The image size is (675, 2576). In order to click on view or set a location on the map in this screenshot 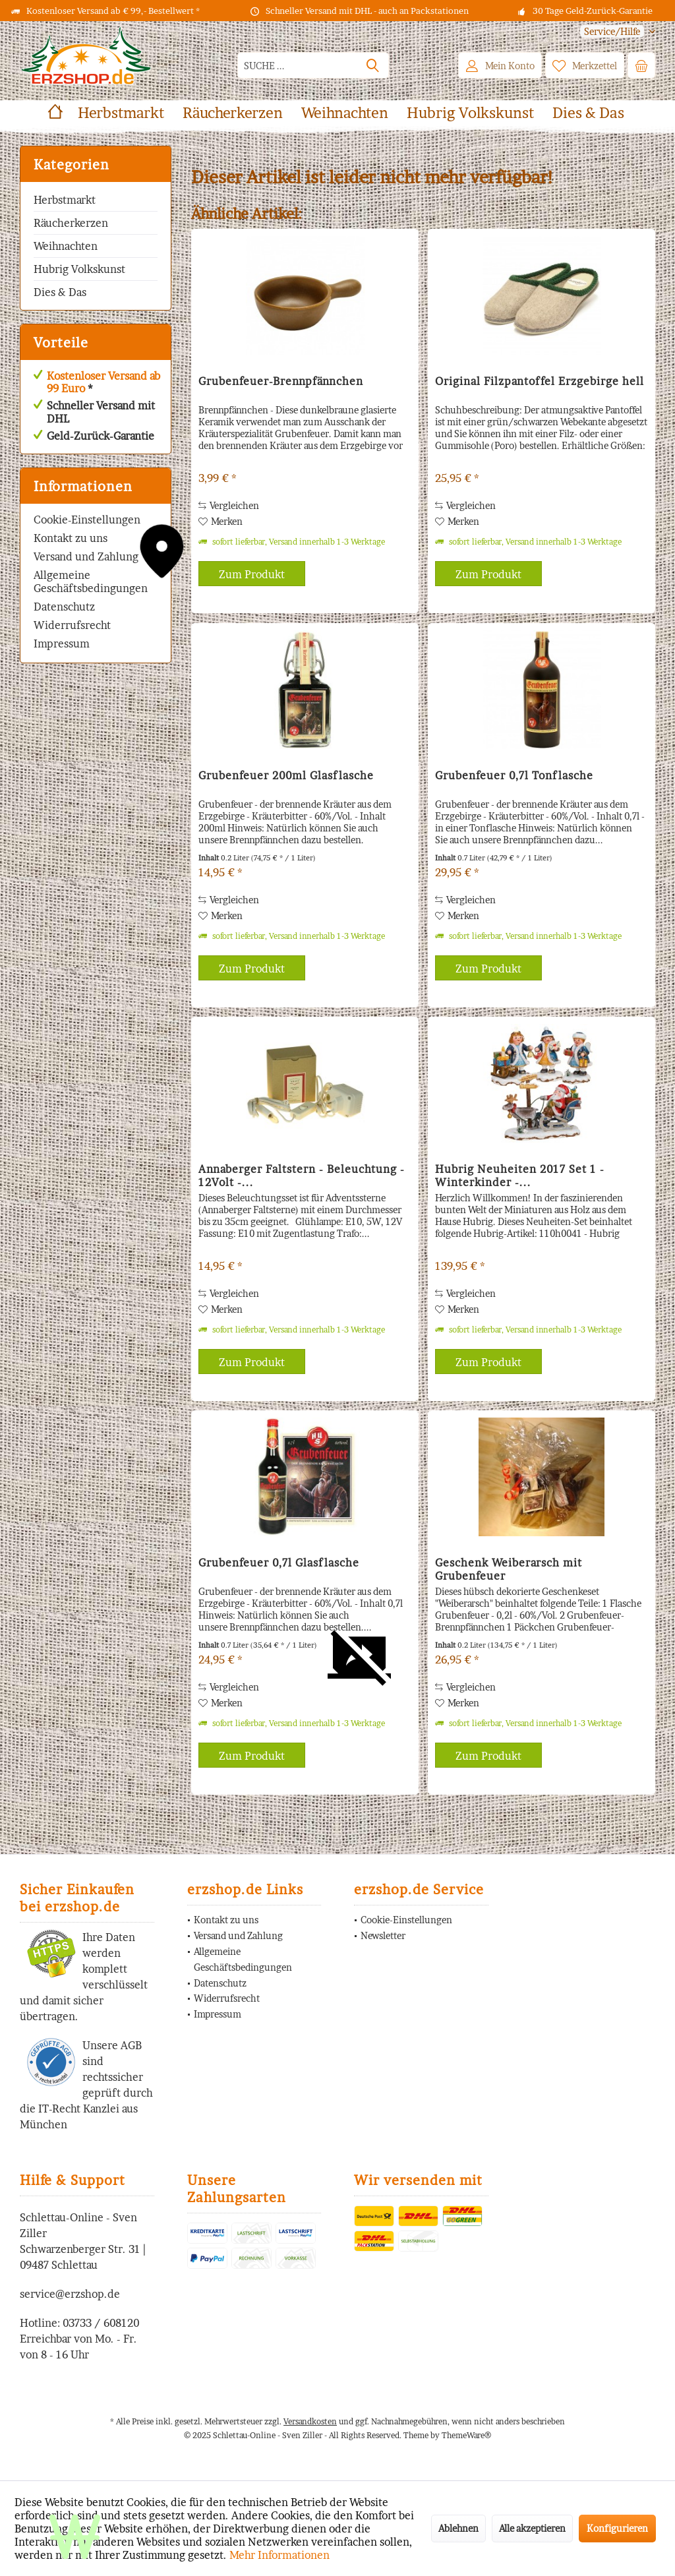, I will do `click(161, 551)`.